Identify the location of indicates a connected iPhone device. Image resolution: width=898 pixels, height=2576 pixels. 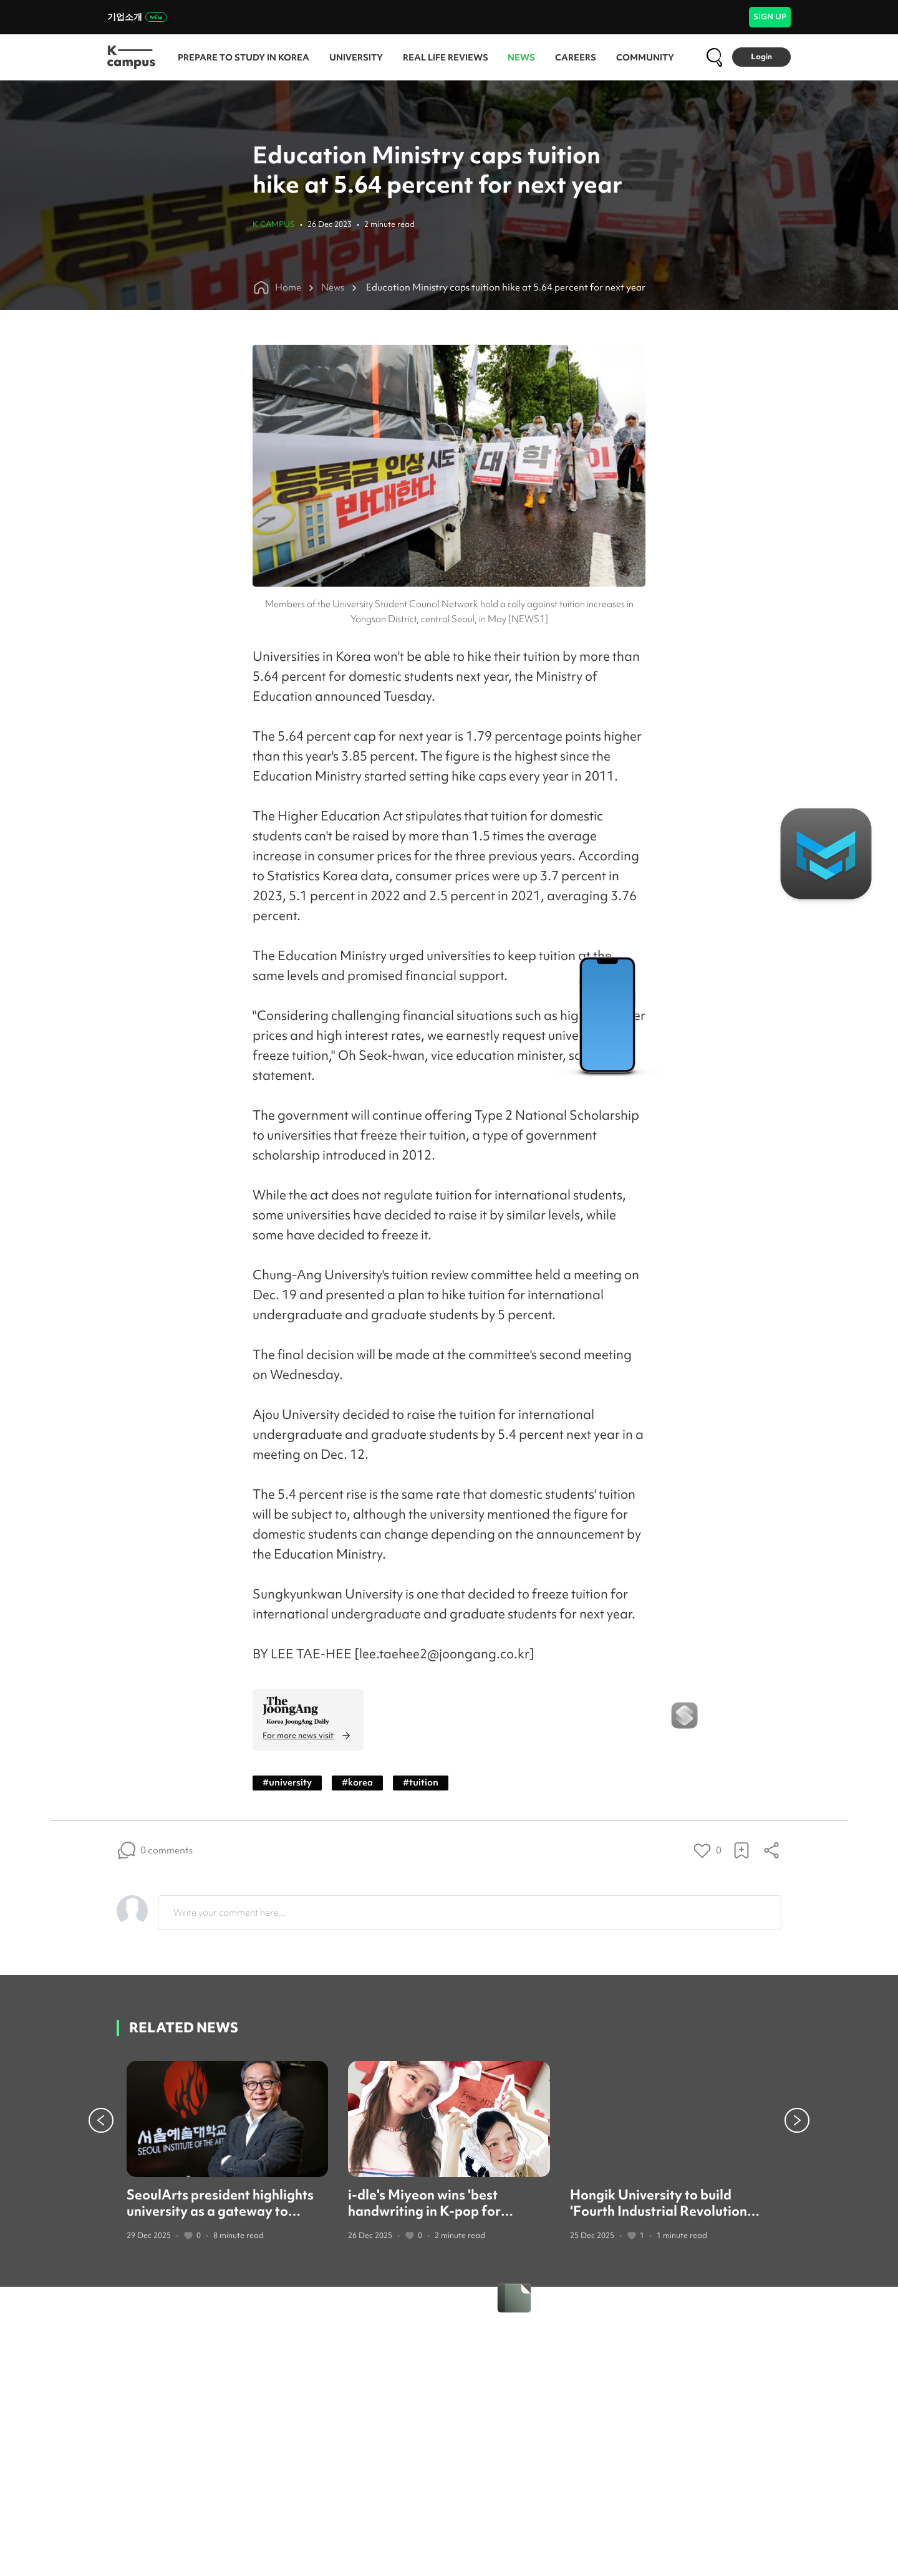
(607, 1017).